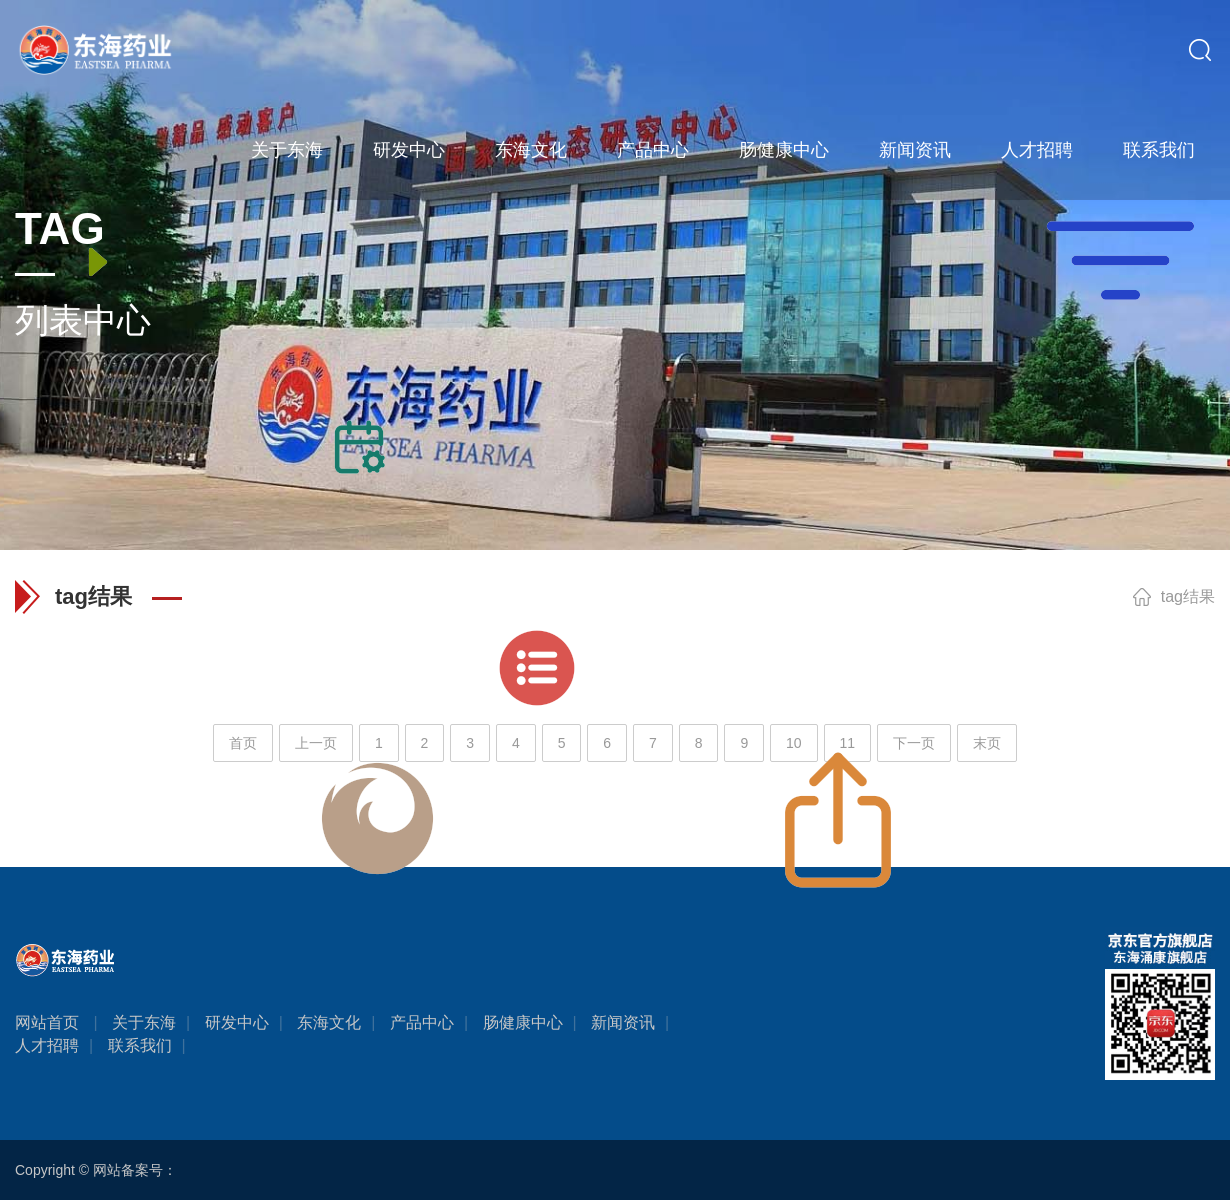  I want to click on share this content with others, so click(838, 820).